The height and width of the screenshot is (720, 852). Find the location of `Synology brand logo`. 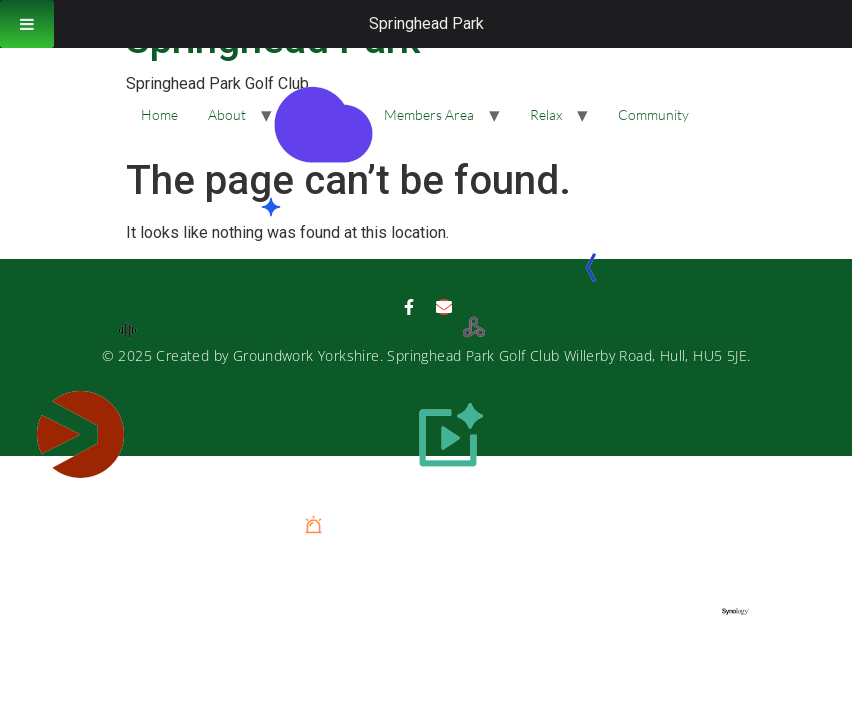

Synology brand logo is located at coordinates (735, 611).